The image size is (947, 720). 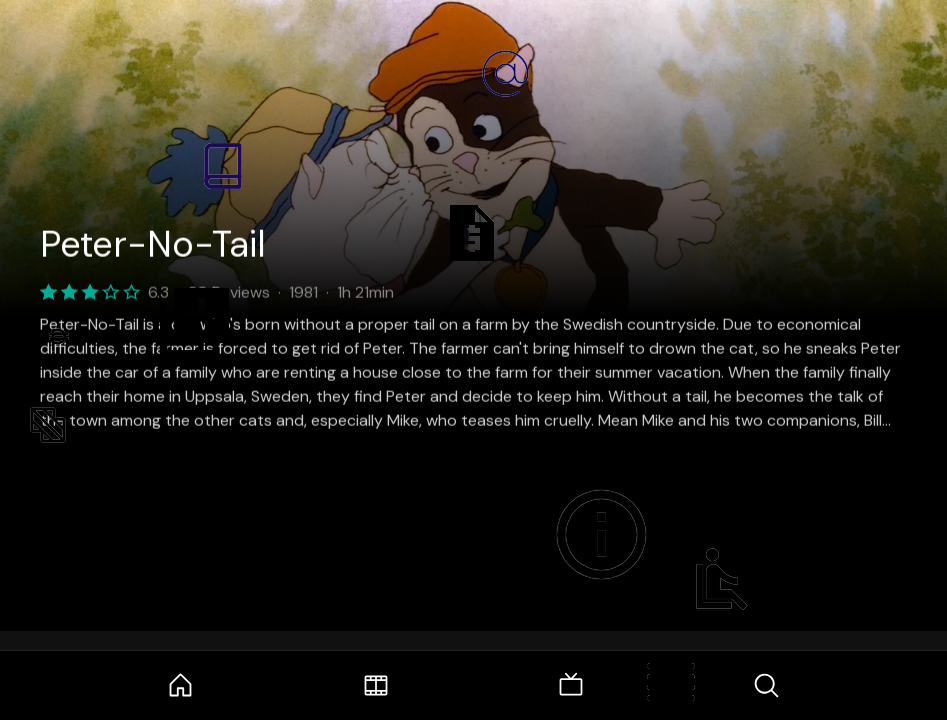 I want to click on request a price quote or estimate, so click(x=472, y=233).